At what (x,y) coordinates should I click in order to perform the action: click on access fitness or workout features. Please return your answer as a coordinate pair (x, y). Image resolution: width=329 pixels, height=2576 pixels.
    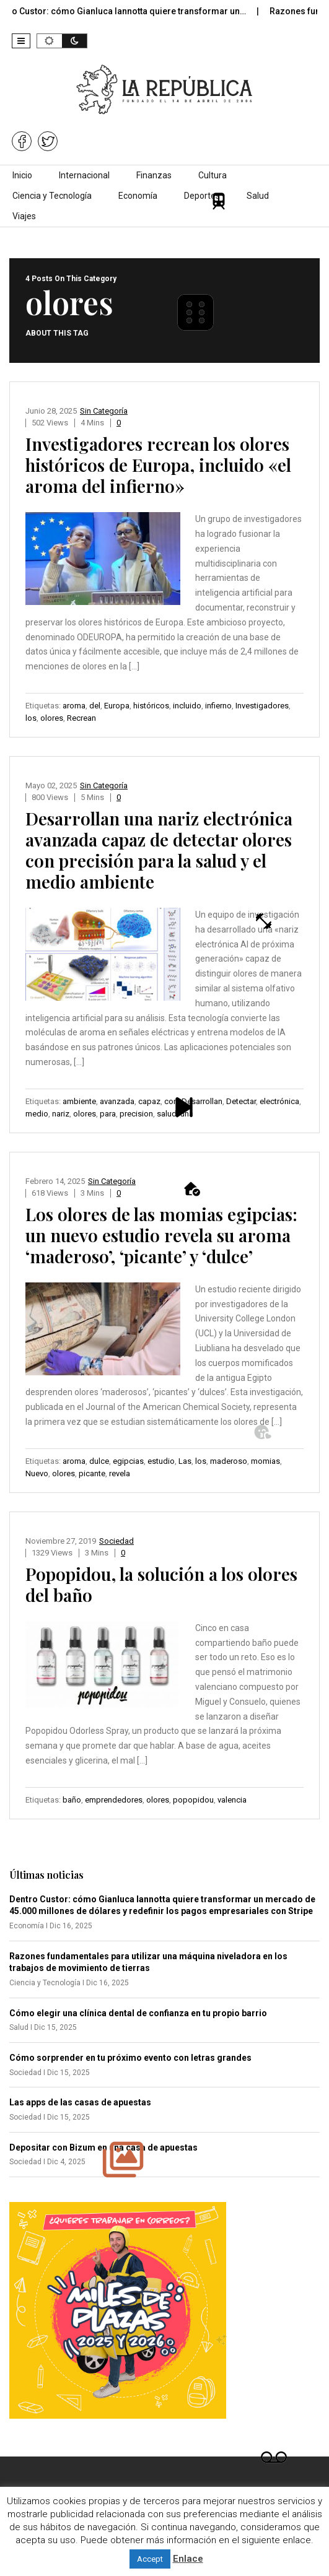
    Looking at the image, I should click on (263, 921).